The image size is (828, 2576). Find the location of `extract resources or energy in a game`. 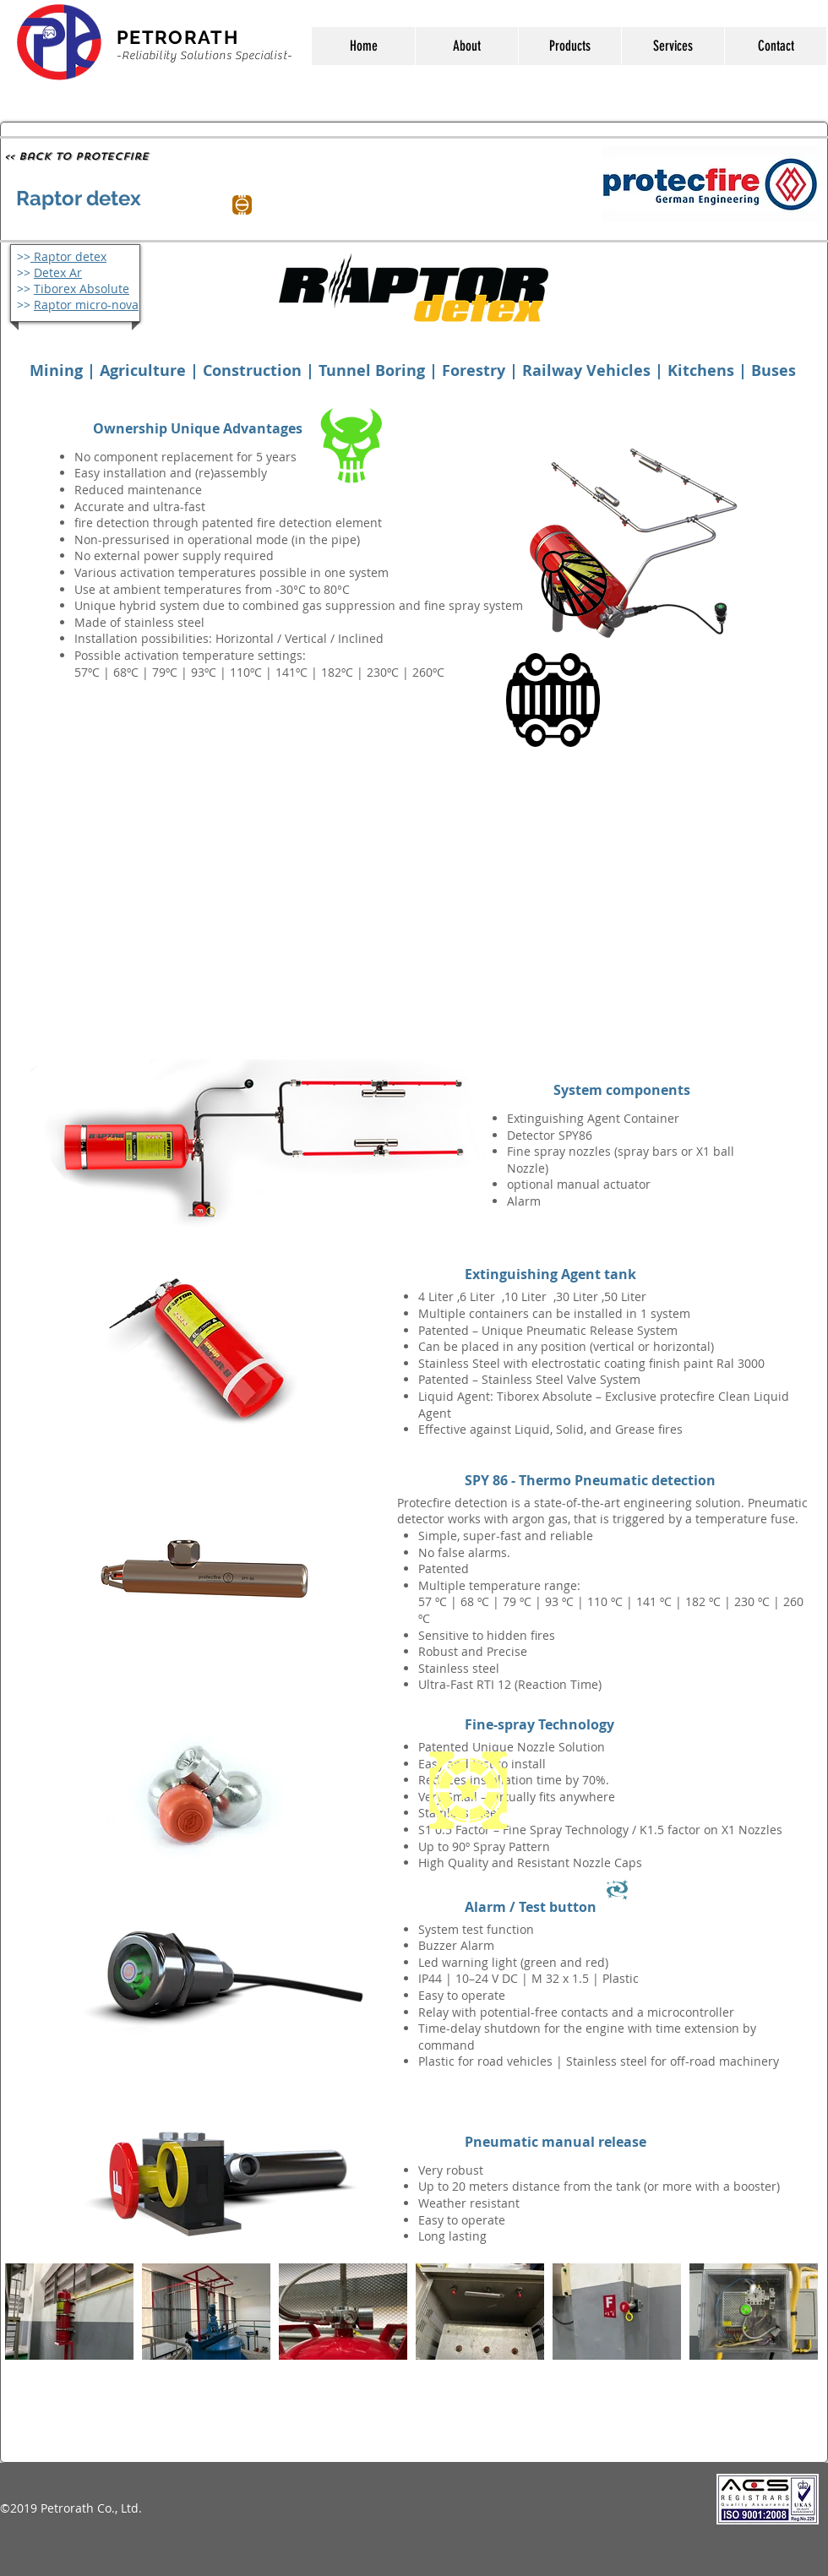

extract resources or energy in a game is located at coordinates (574, 583).